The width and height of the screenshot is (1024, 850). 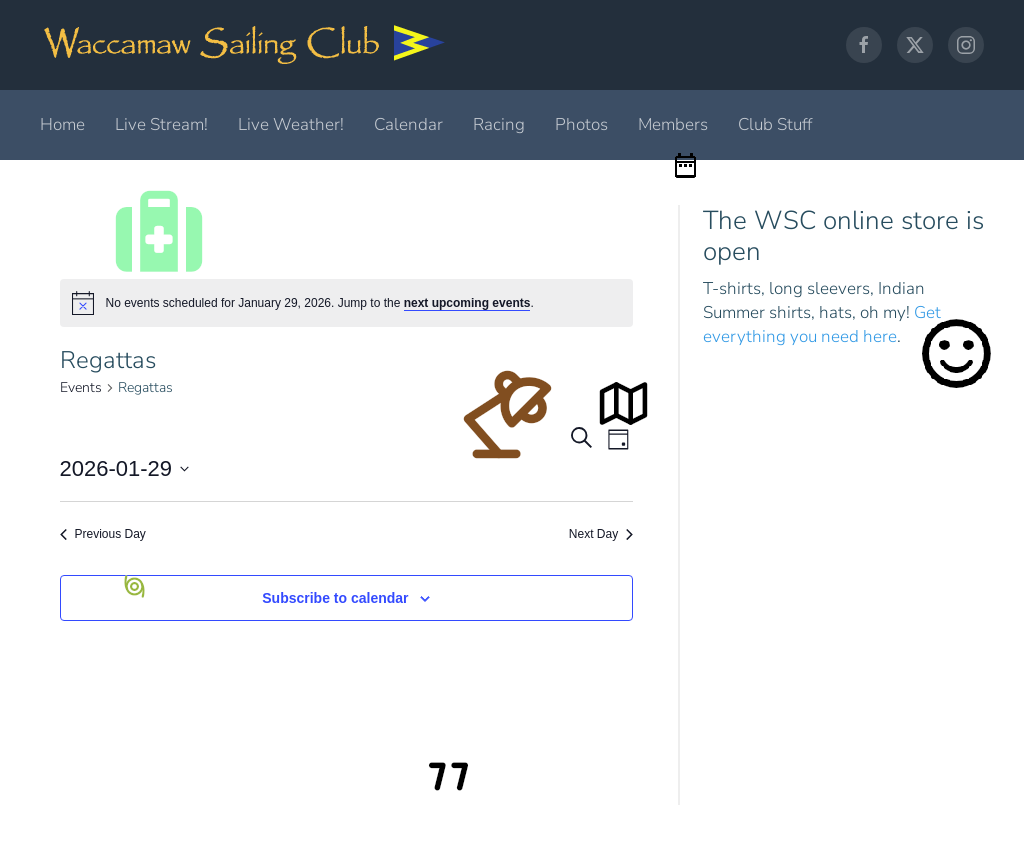 What do you see at coordinates (448, 776) in the screenshot?
I see `displays the number 77 as a label or badge` at bounding box center [448, 776].